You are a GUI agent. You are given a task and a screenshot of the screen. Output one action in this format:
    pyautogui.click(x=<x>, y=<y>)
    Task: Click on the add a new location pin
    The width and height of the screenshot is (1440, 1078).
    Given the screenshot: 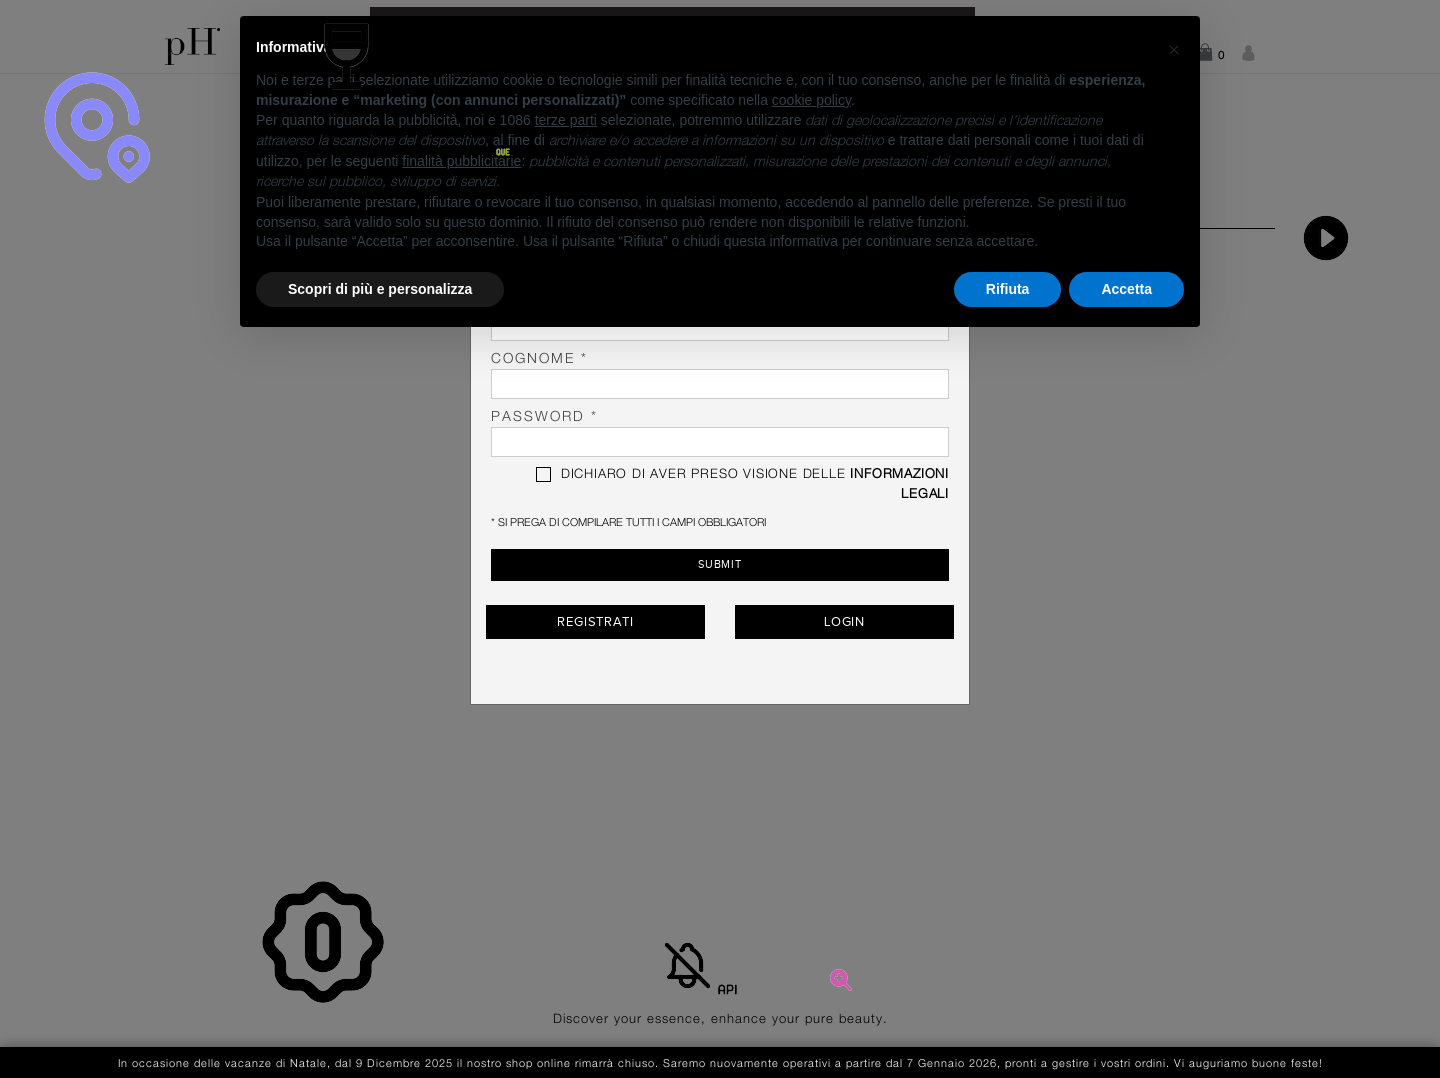 What is the action you would take?
    pyautogui.click(x=92, y=125)
    